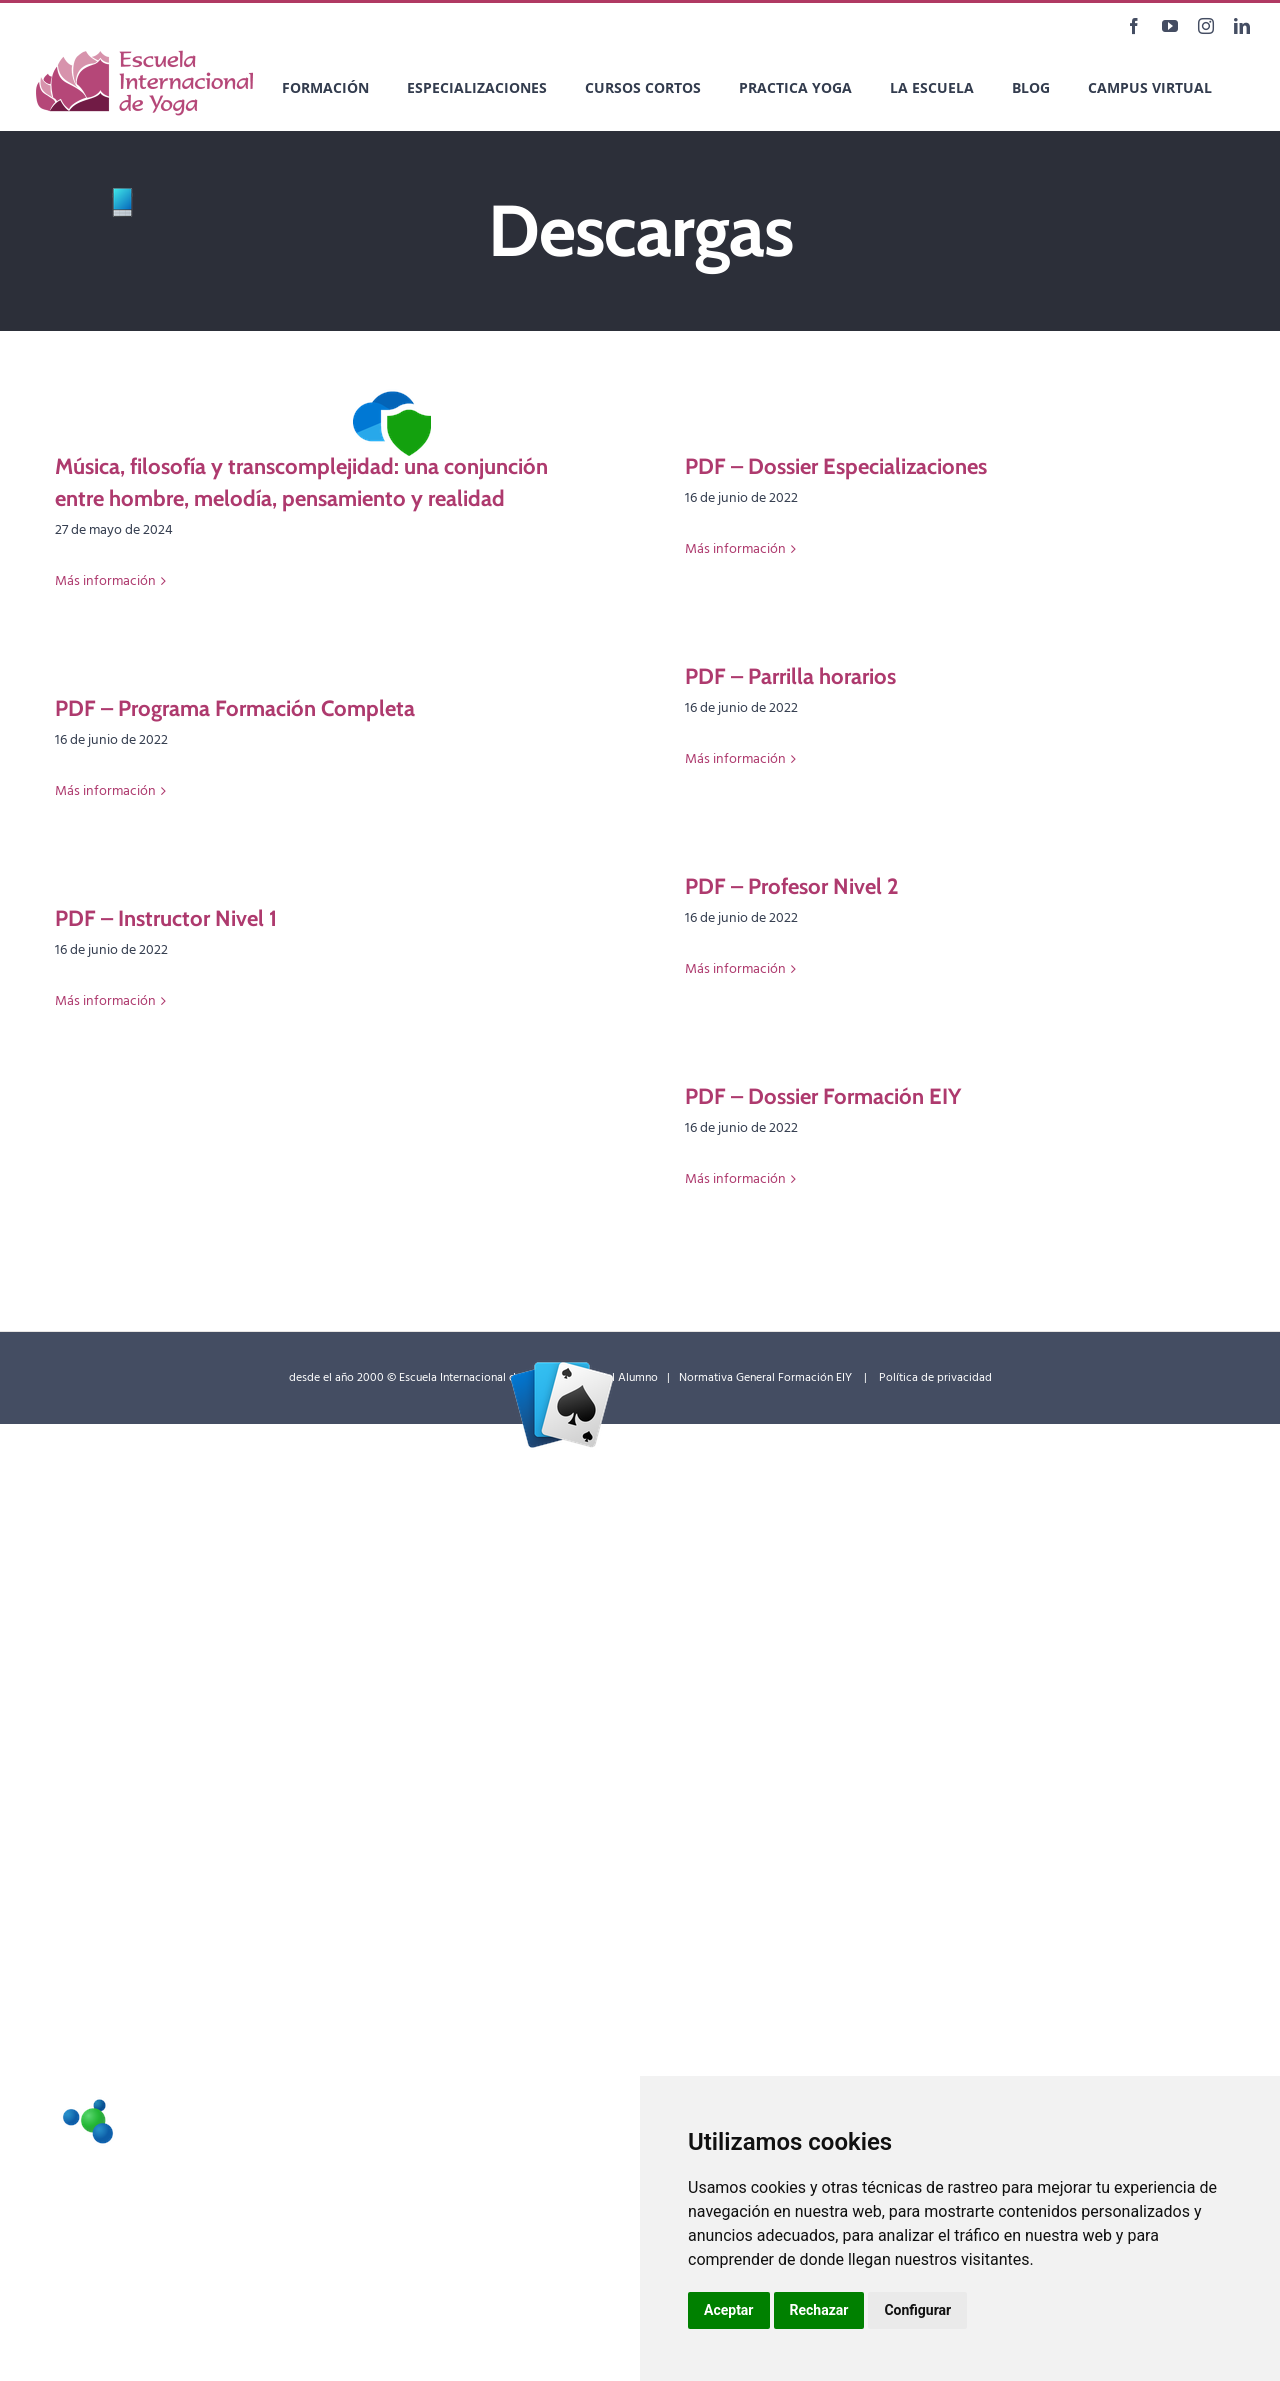 This screenshot has width=1280, height=2381. Describe the element at coordinates (88, 2122) in the screenshot. I see `indicates file or folder is shared with homegroup network` at that location.